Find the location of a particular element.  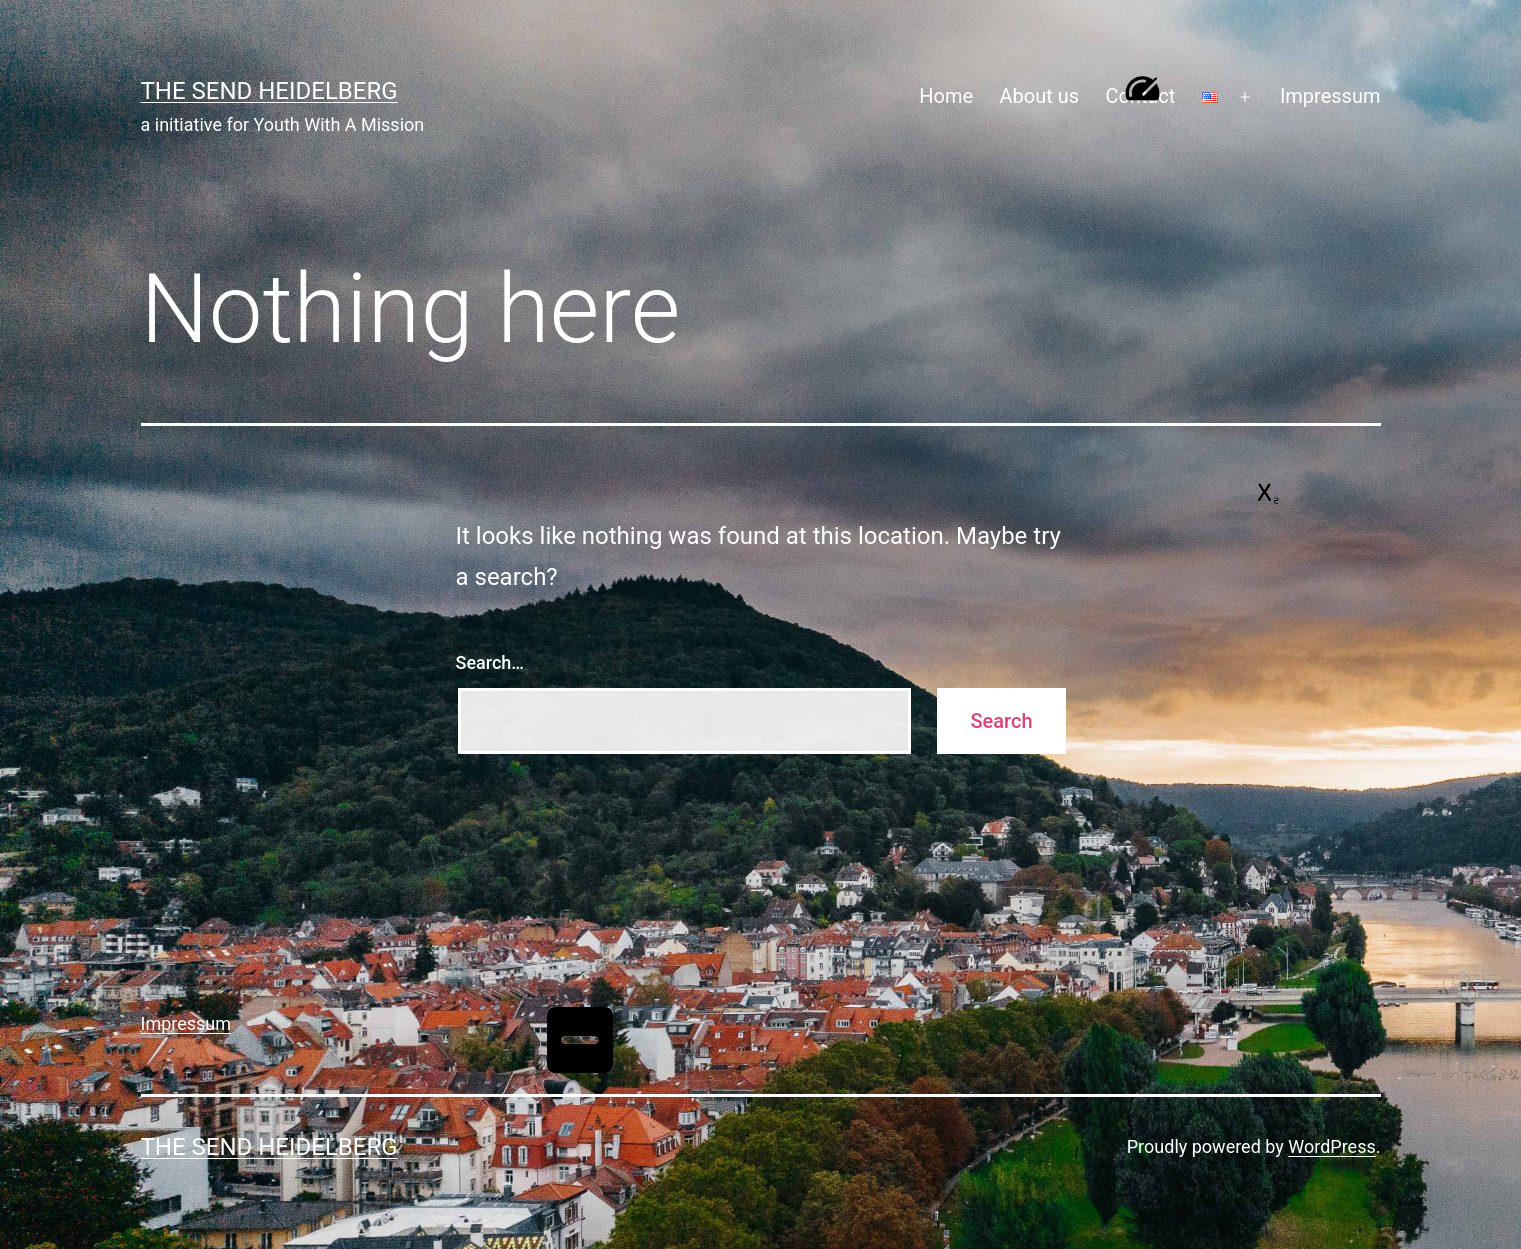

indicates partial selection in a multi-select list is located at coordinates (580, 1040).